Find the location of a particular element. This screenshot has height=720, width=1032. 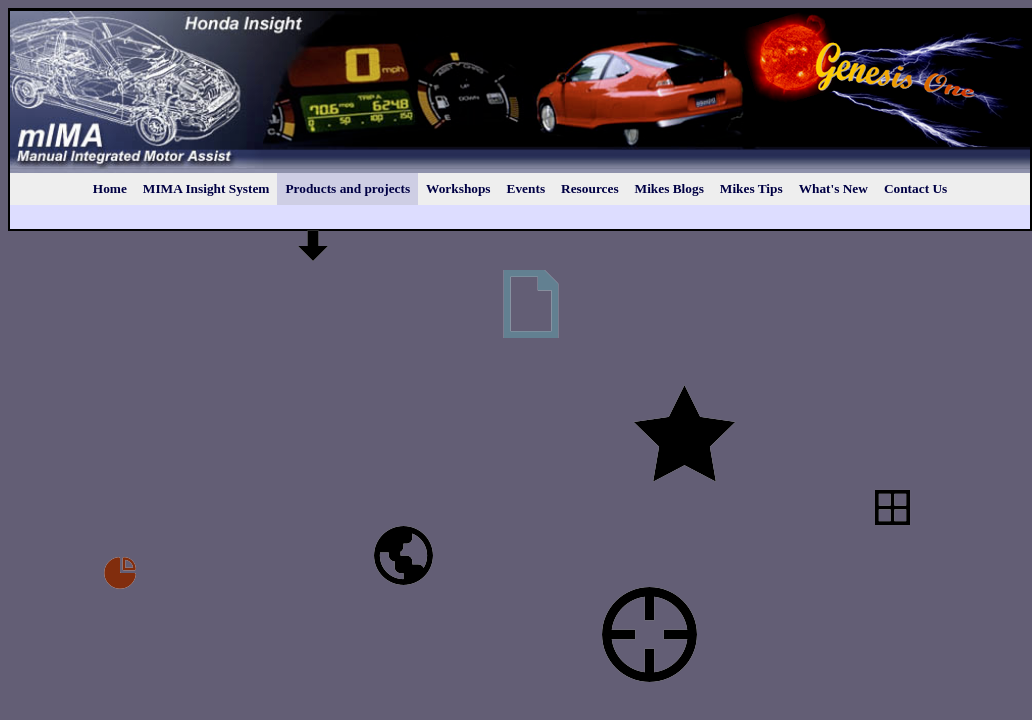

download a file or content is located at coordinates (313, 246).